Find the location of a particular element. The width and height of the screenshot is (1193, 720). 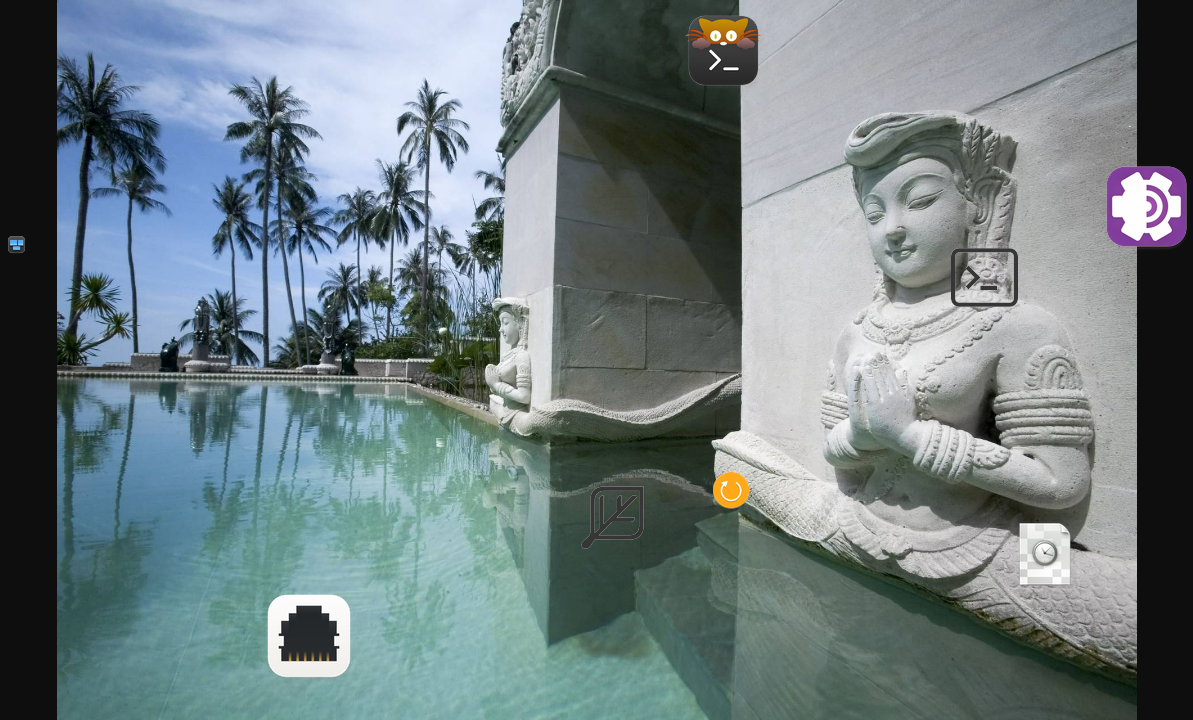

restart the system is located at coordinates (731, 490).